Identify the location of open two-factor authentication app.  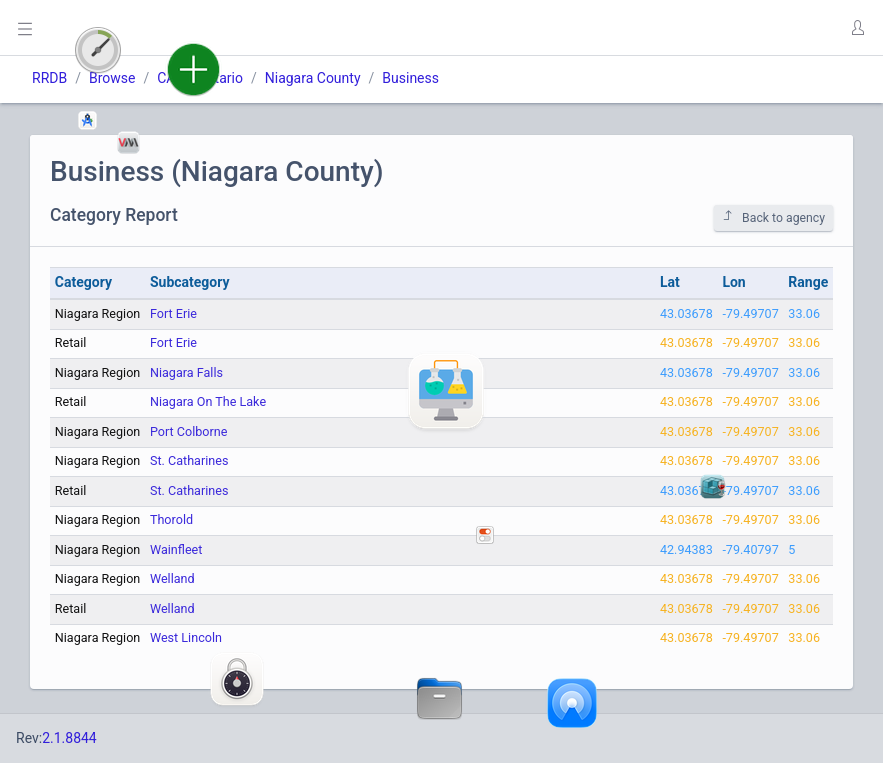
(237, 679).